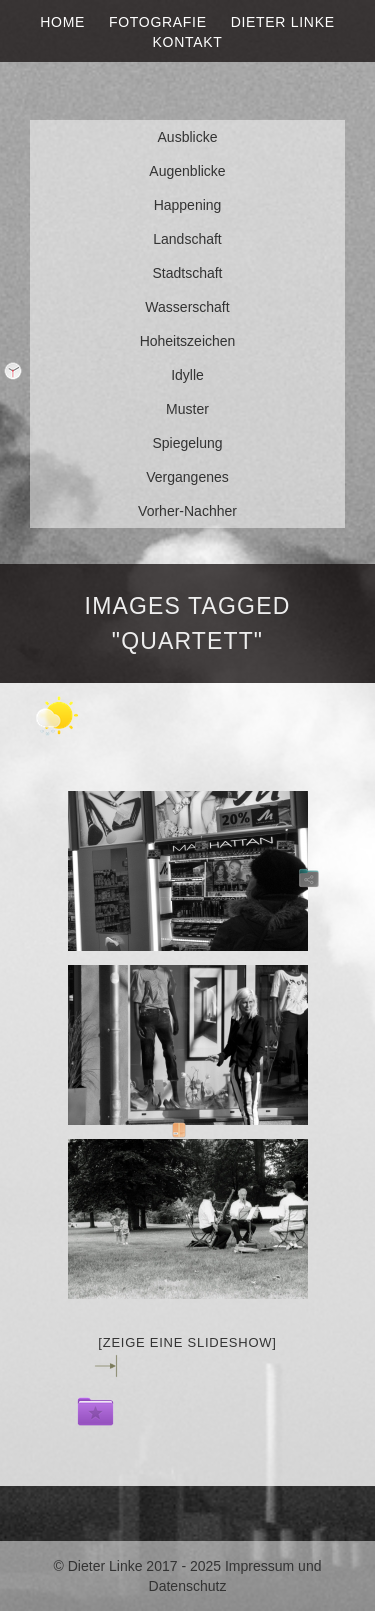 Image resolution: width=375 pixels, height=1611 pixels. I want to click on access your public shared folder, so click(309, 878).